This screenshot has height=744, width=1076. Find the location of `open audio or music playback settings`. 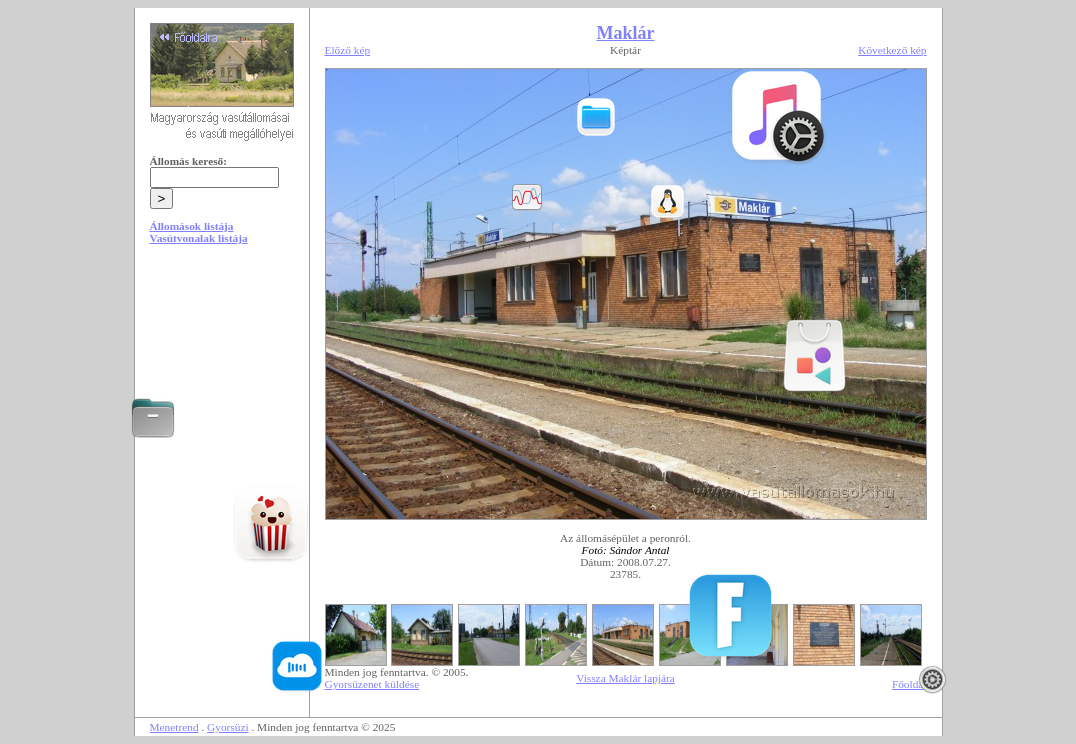

open audio or music playback settings is located at coordinates (776, 115).